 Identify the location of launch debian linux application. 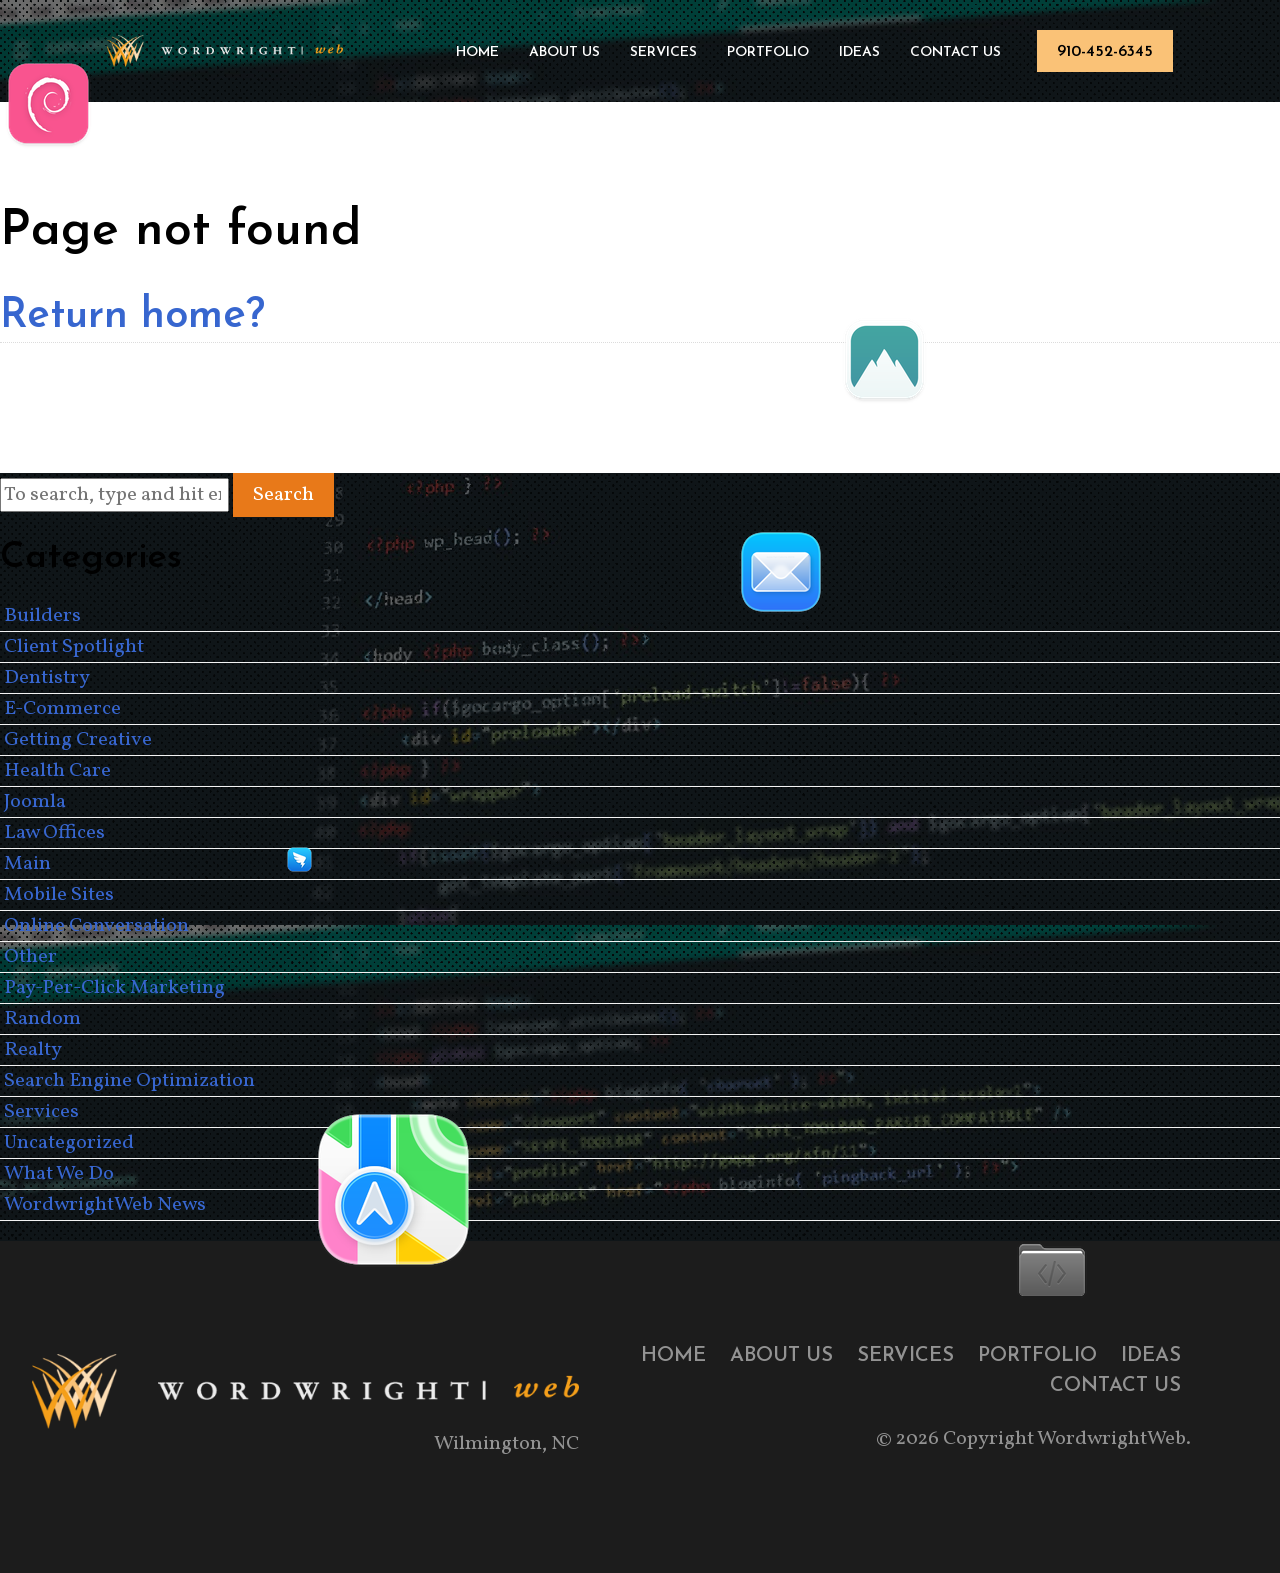
(48, 103).